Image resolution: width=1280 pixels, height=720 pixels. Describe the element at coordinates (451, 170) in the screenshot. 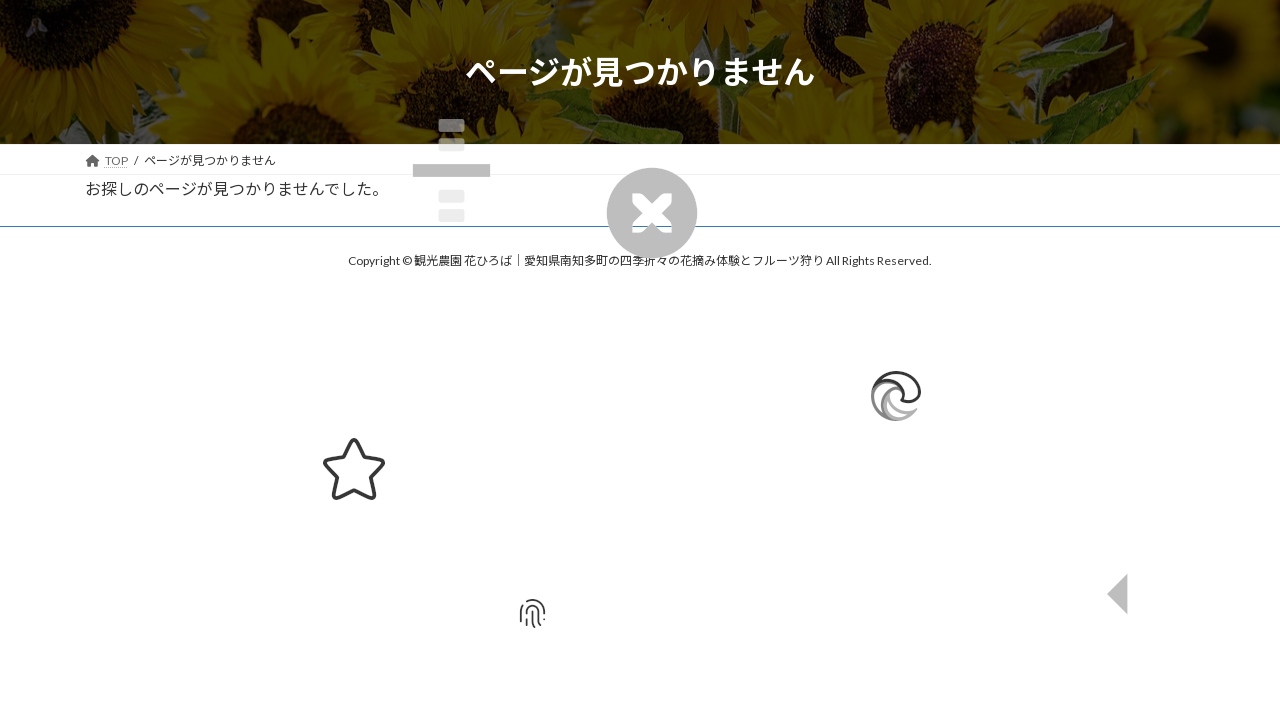

I see `switch to continuous scroll view` at that location.